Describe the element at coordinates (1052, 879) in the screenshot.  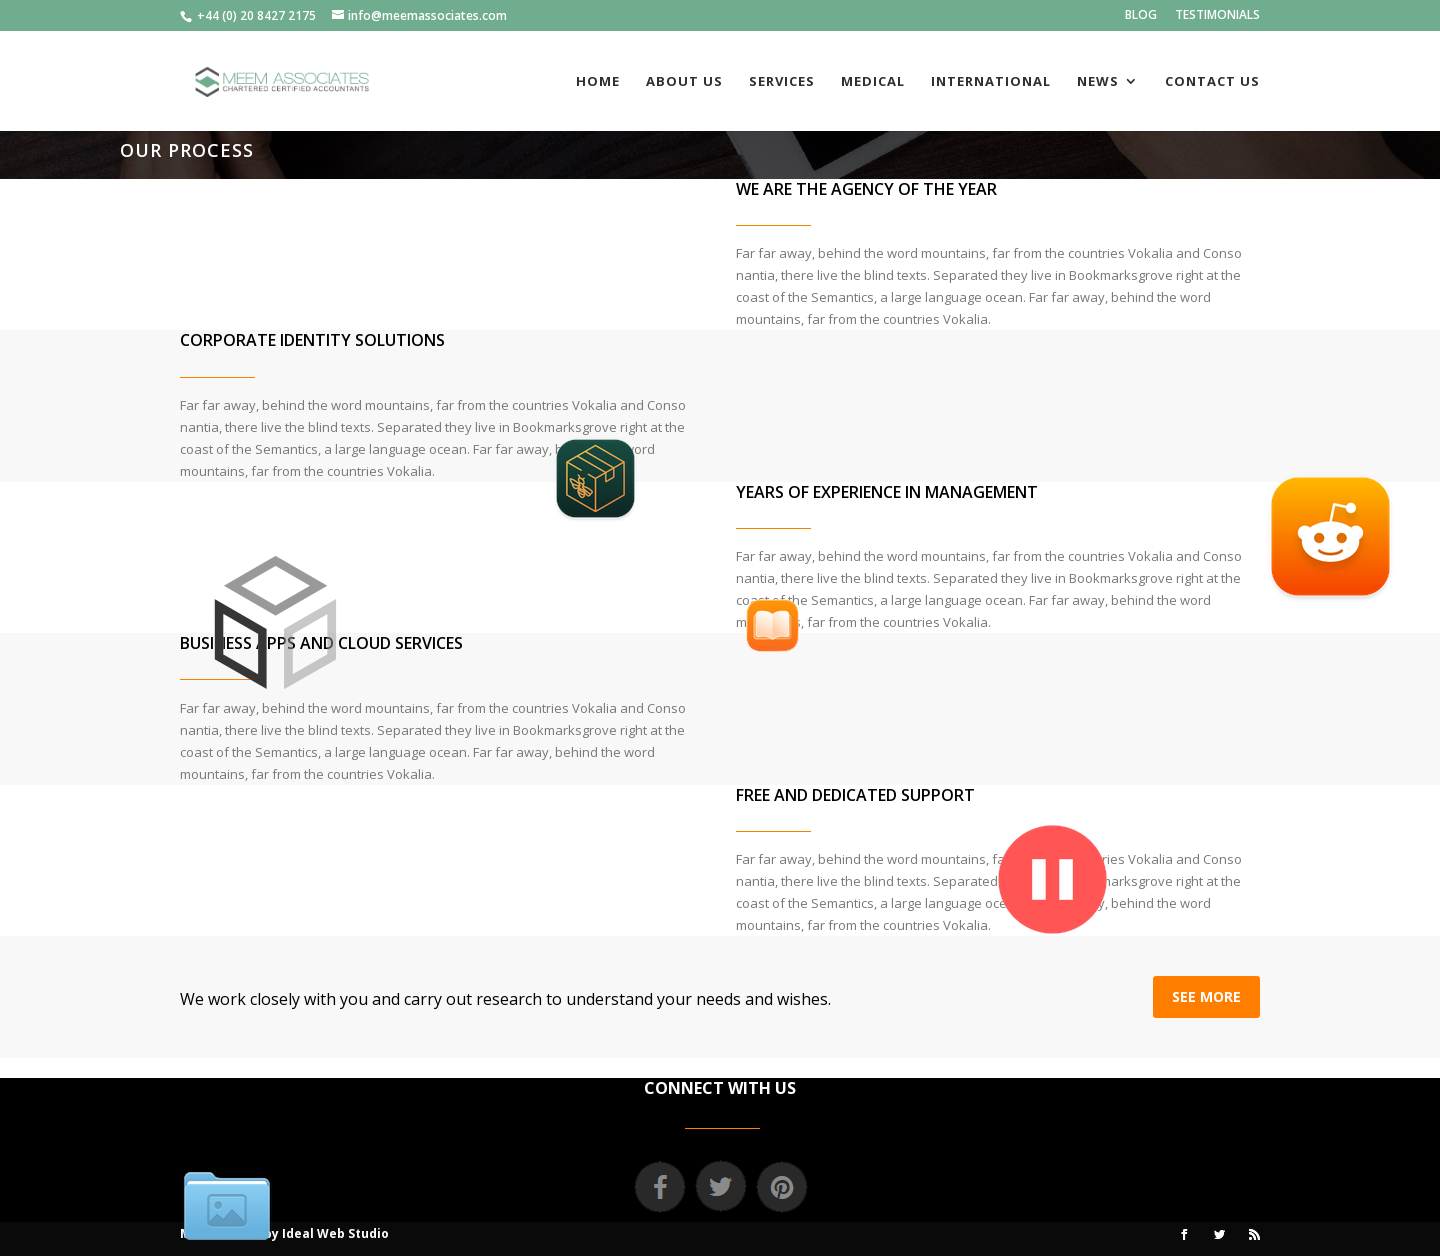
I see `indicates a paused download or sync process` at that location.